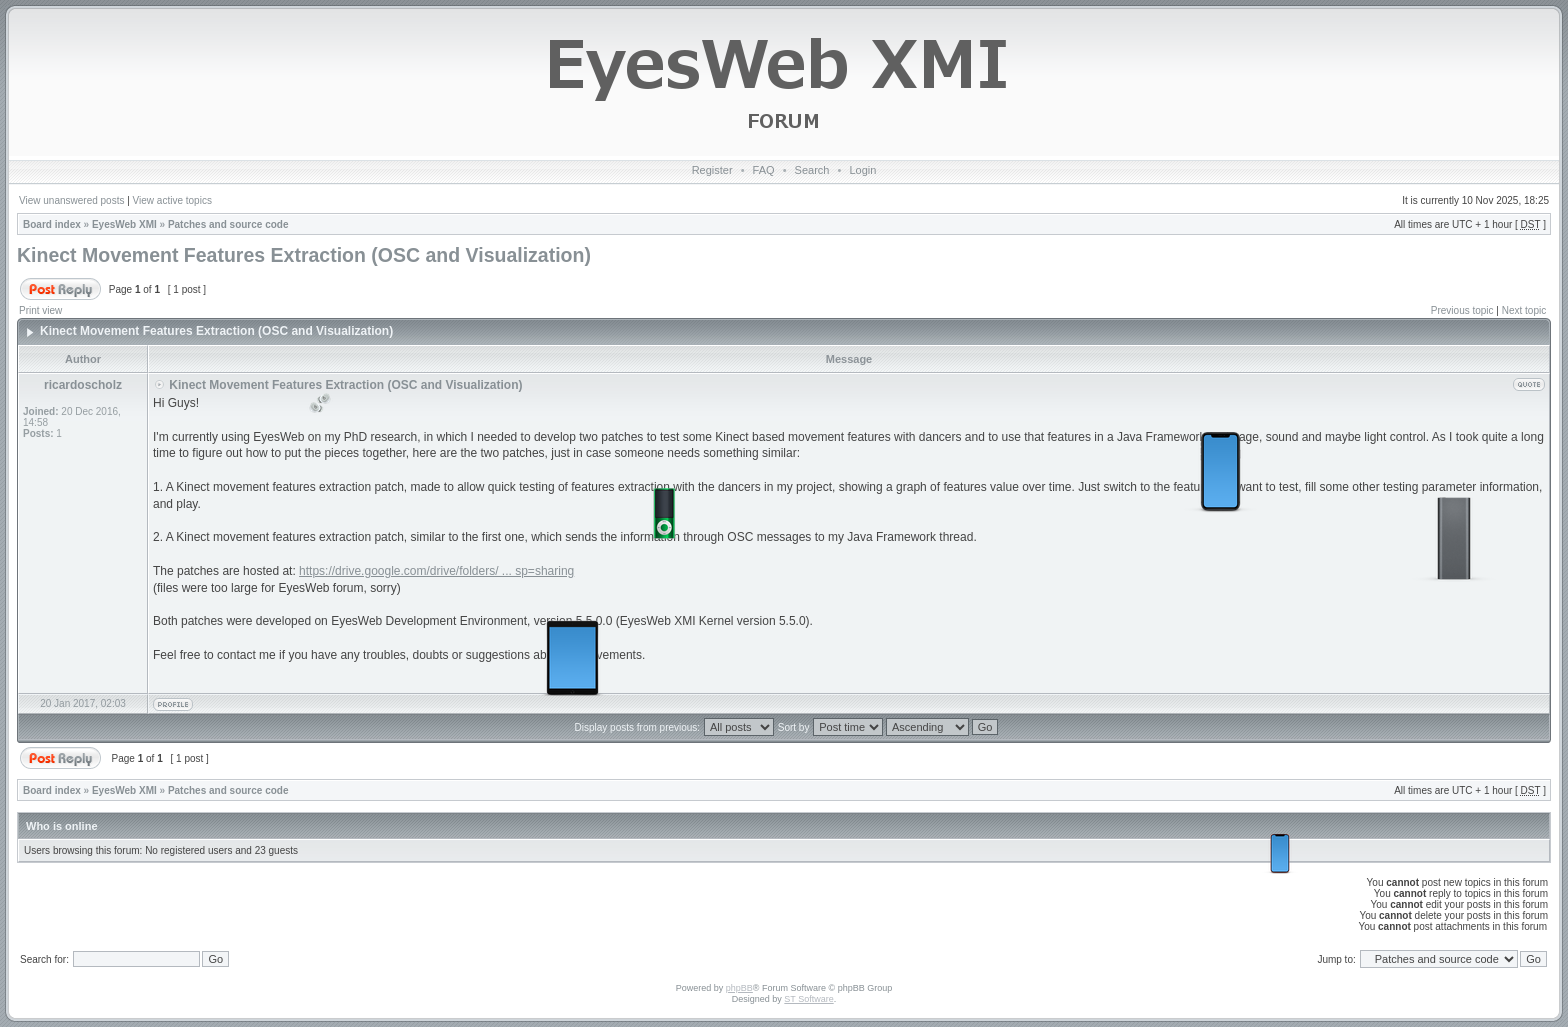  Describe the element at coordinates (572, 658) in the screenshot. I see `manage connected iPad device` at that location.